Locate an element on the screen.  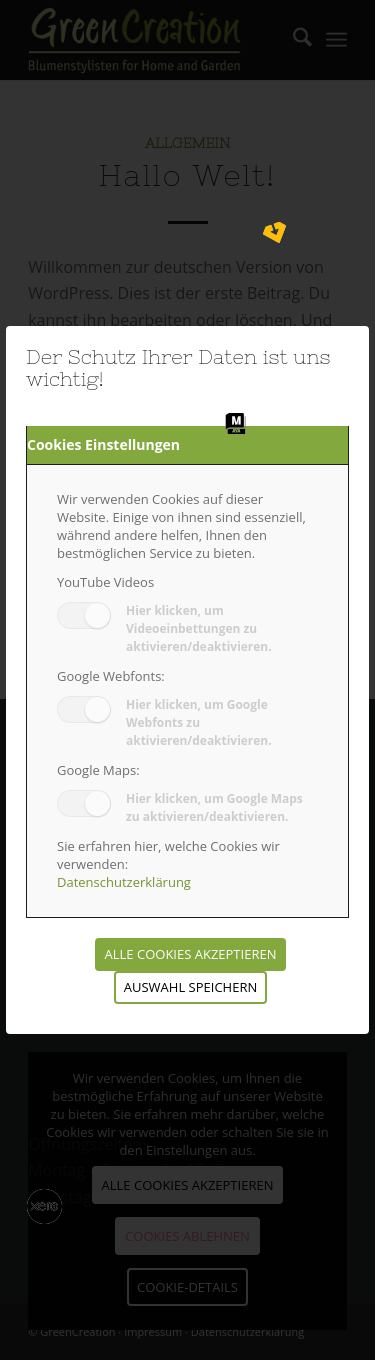
open obtainium app is located at coordinates (274, 232).